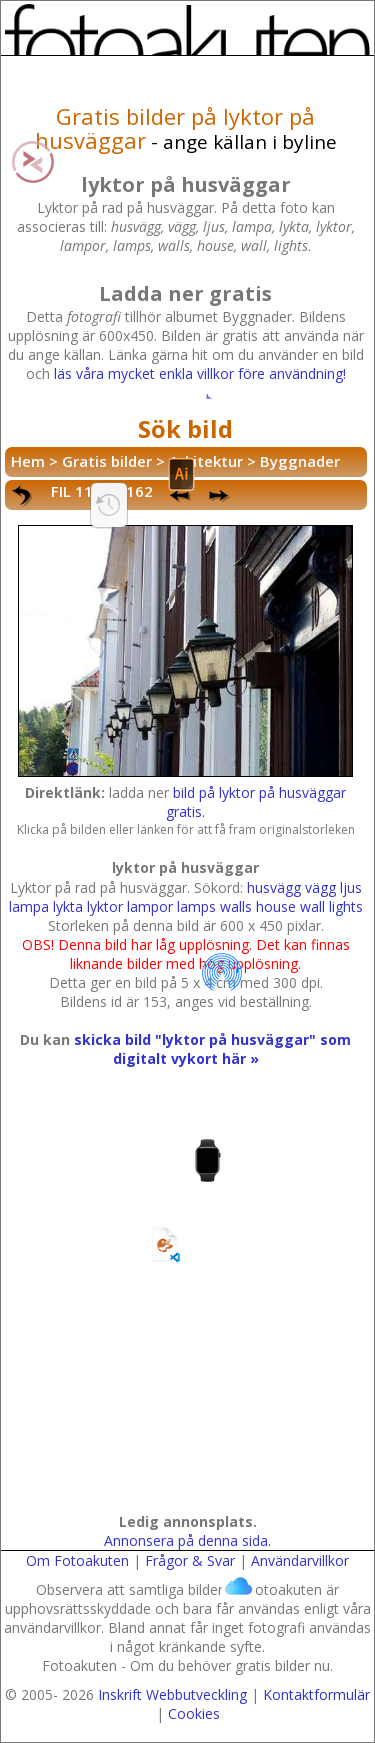 This screenshot has height=1743, width=375. I want to click on apple watch series 7 device icon, so click(207, 1160).